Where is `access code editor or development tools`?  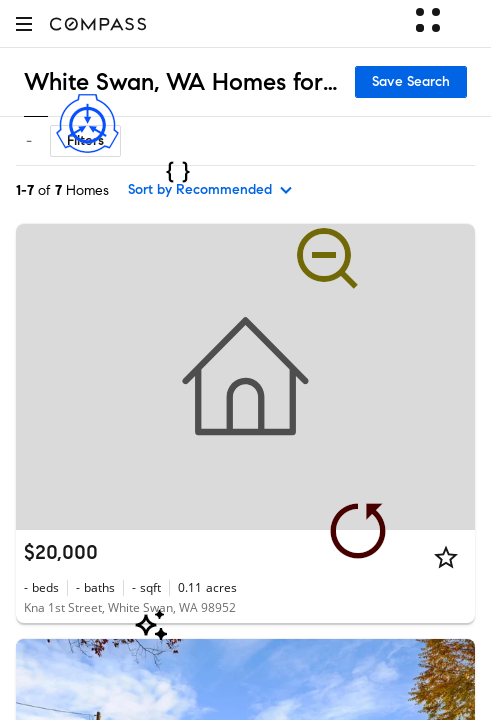 access code editor or development tools is located at coordinates (178, 172).